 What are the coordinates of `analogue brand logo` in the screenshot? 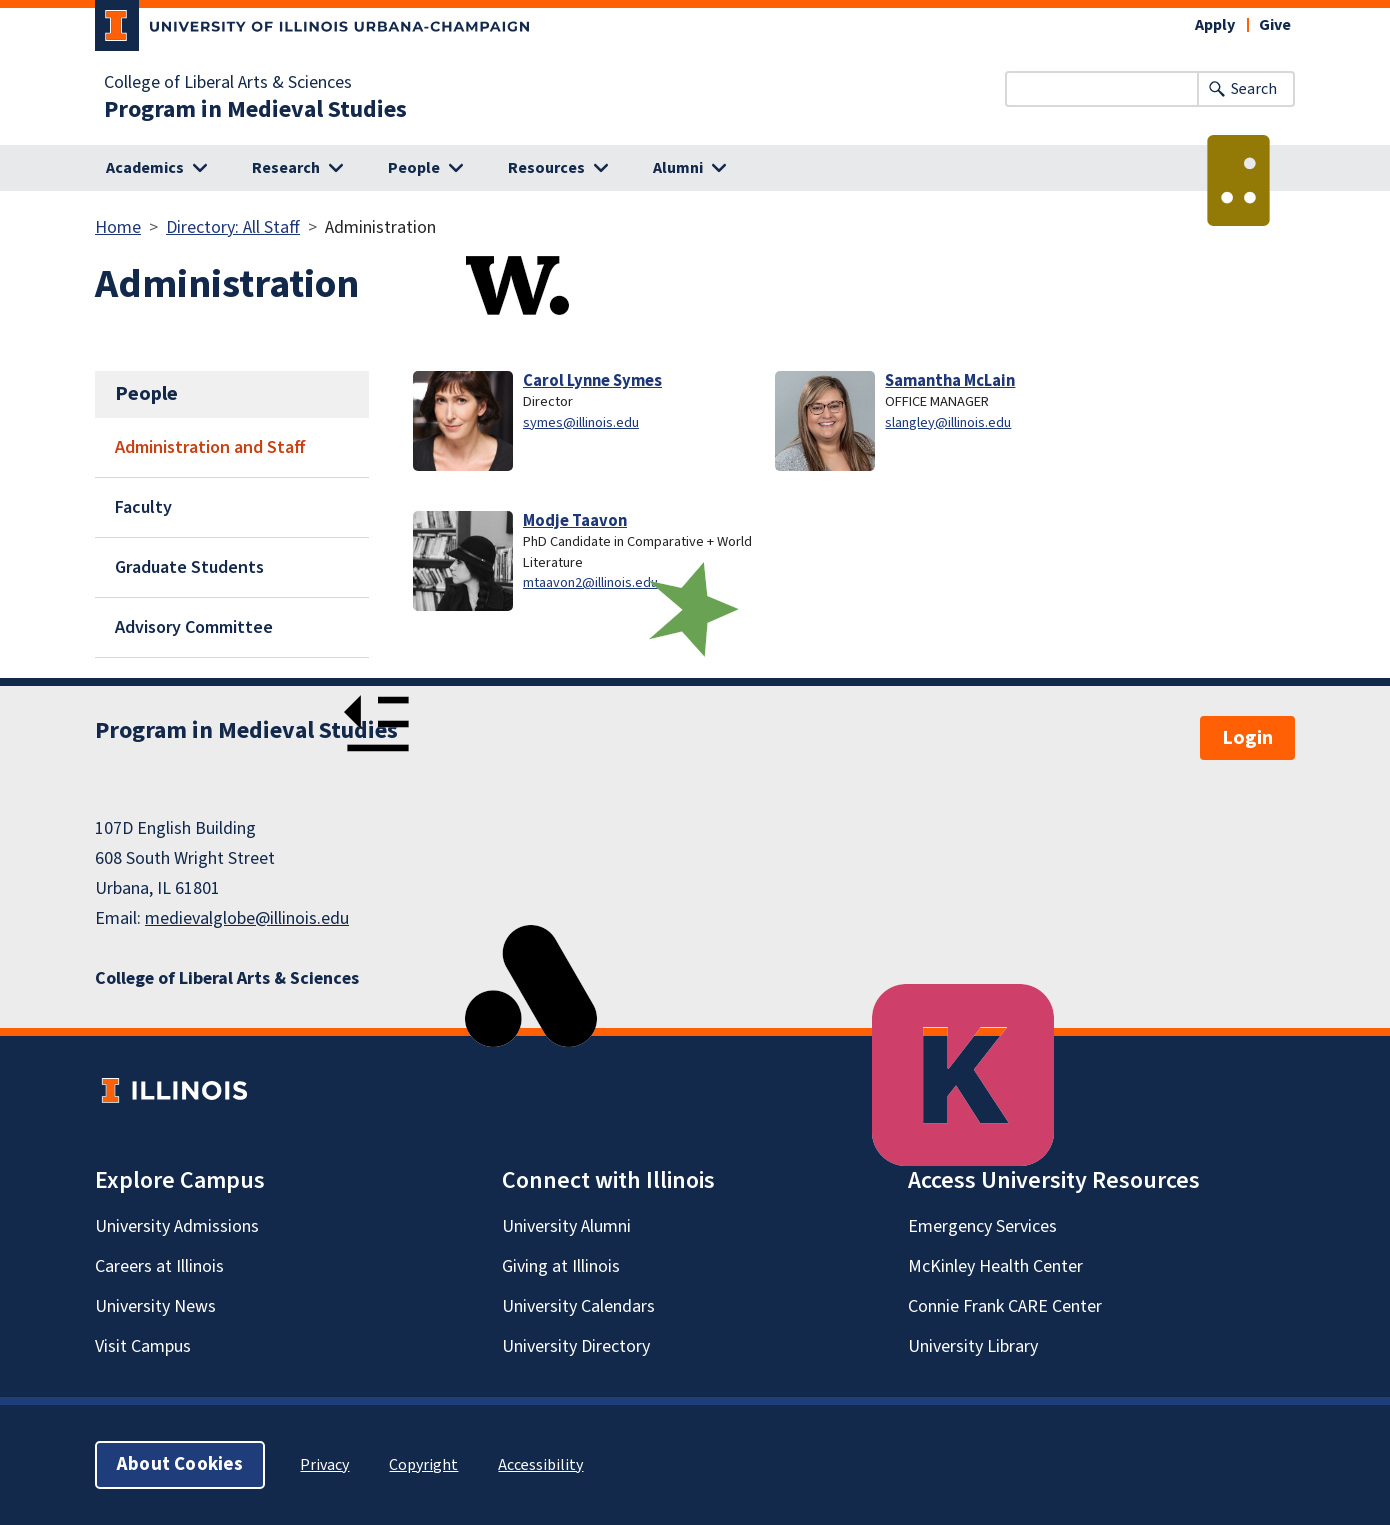 It's located at (531, 986).